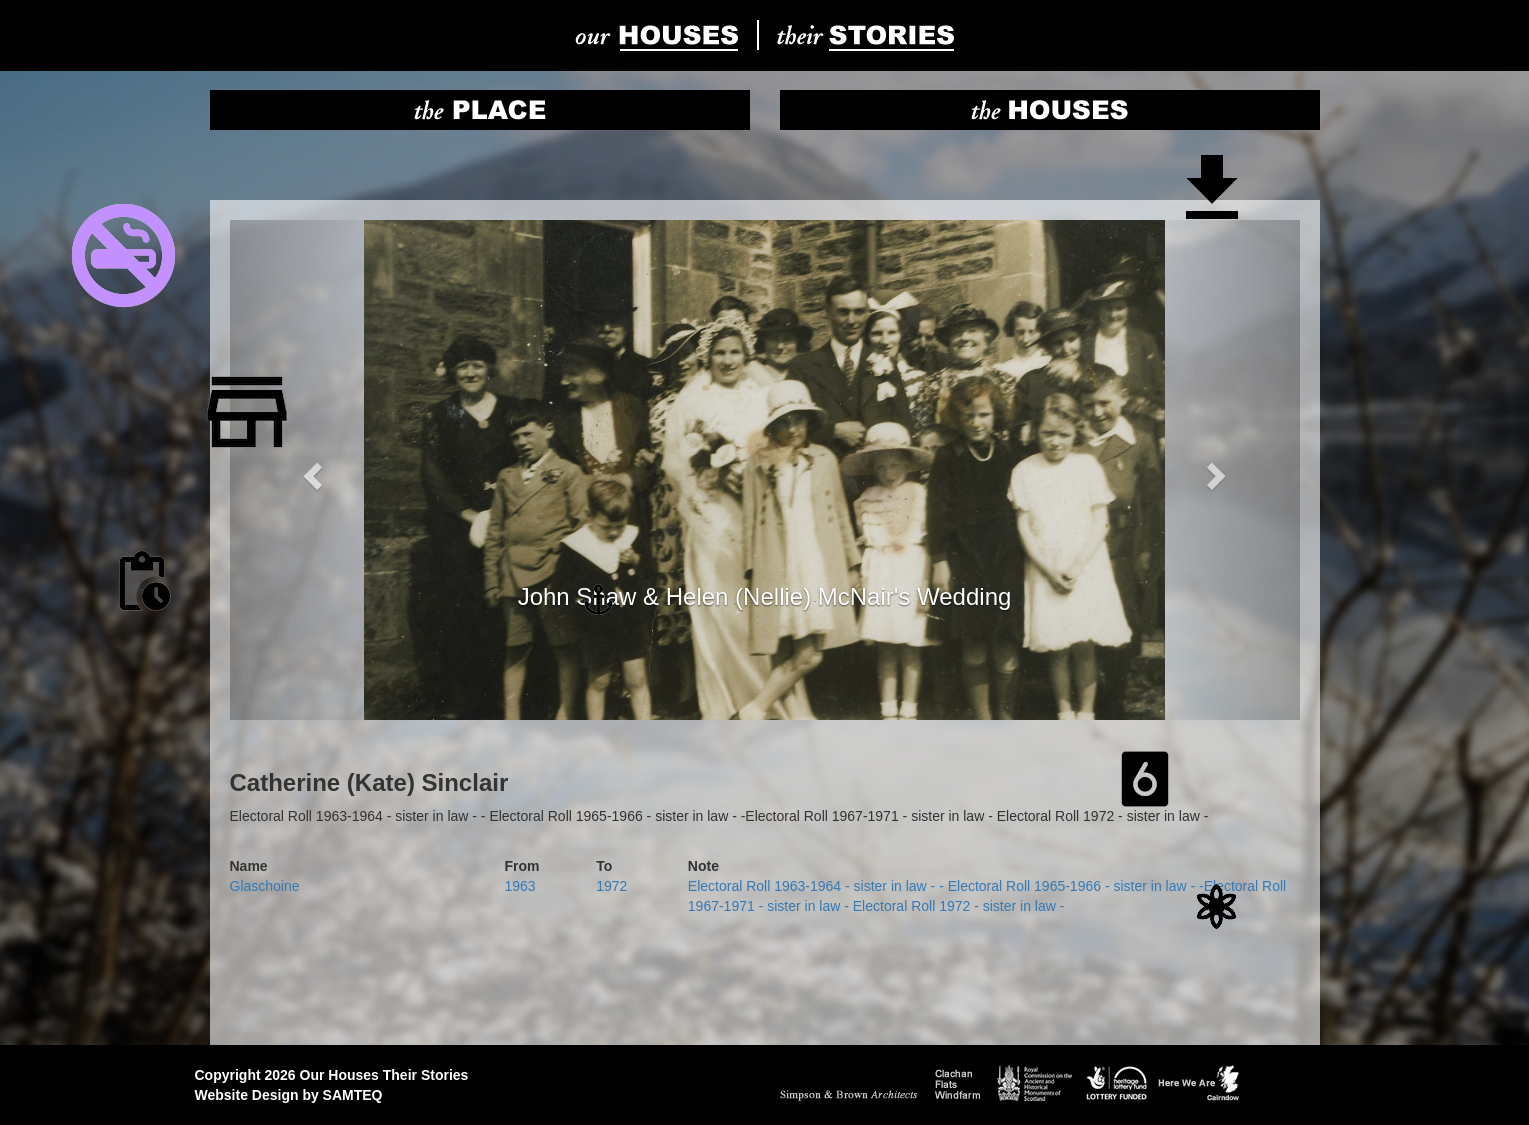  Describe the element at coordinates (1212, 189) in the screenshot. I see `download a file or document` at that location.